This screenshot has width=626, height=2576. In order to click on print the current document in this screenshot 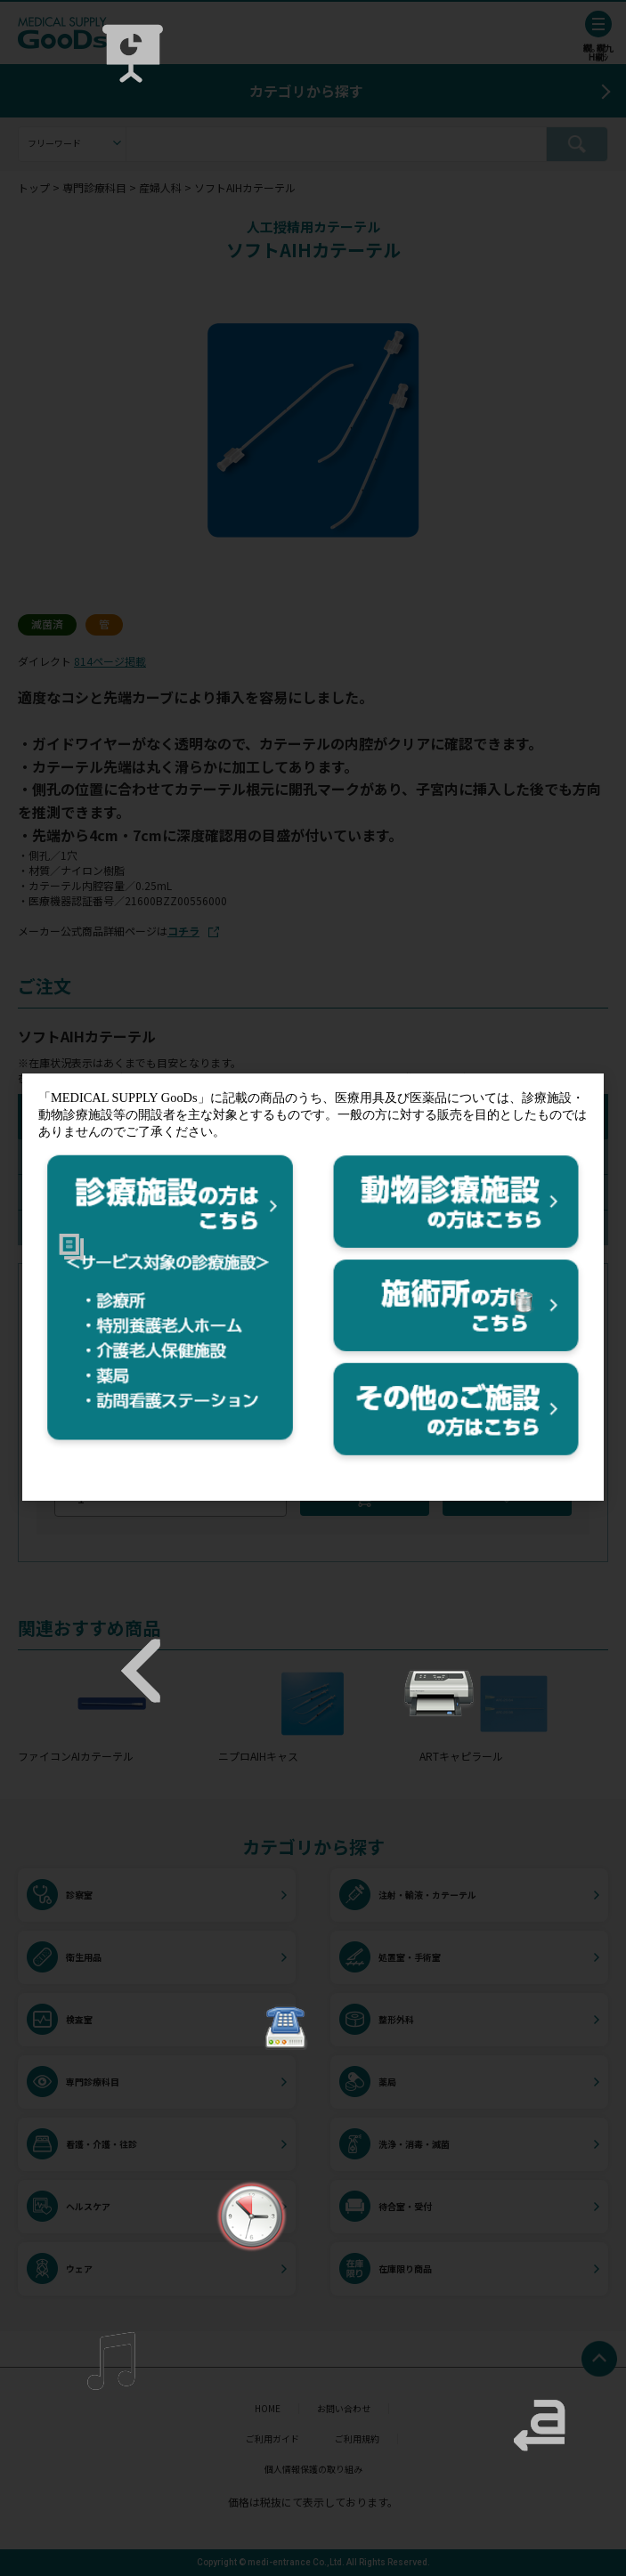, I will do `click(439, 1692)`.